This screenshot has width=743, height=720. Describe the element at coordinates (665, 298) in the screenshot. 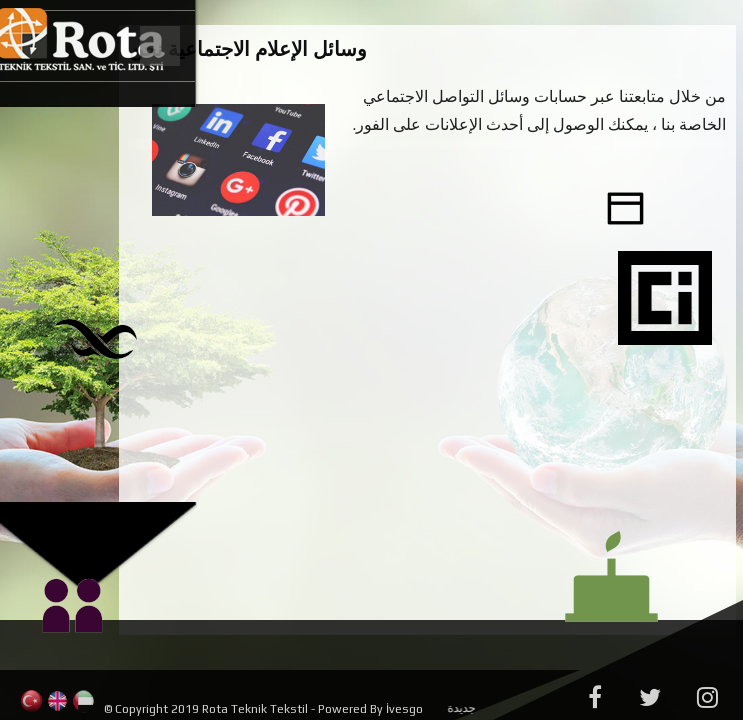

I see `open container initiative (OCI) logo` at that location.